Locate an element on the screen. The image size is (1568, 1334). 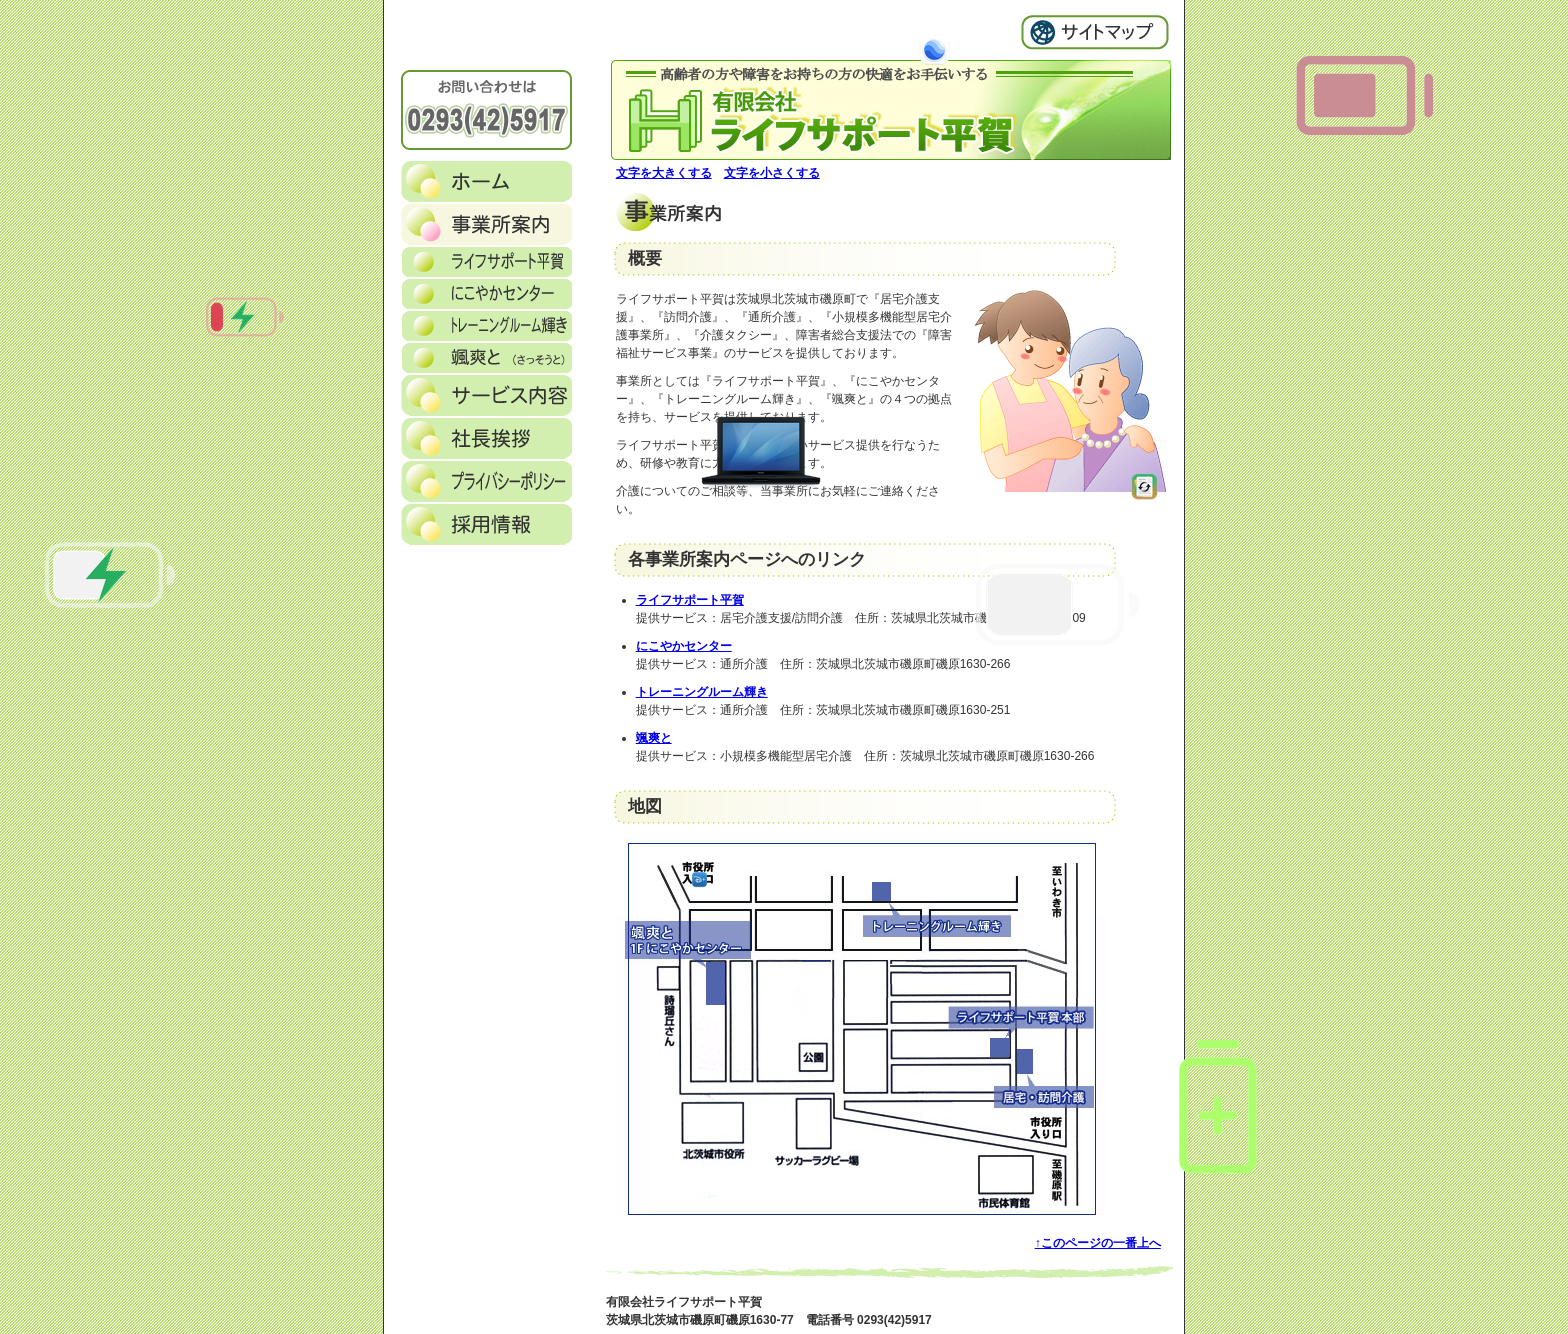
battery at 50% and currently charging is located at coordinates (110, 575).